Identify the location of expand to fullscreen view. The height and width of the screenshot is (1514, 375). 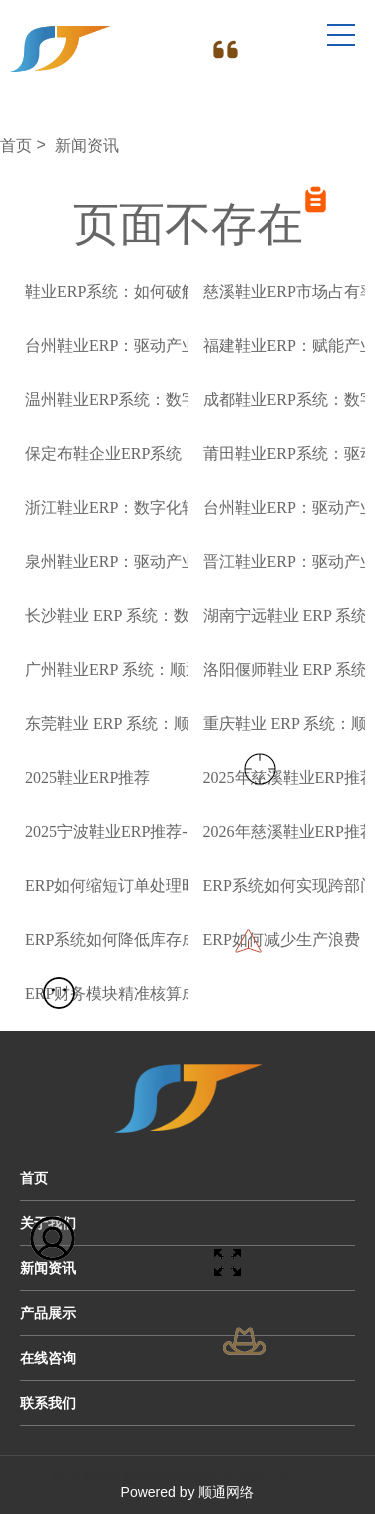
(227, 1262).